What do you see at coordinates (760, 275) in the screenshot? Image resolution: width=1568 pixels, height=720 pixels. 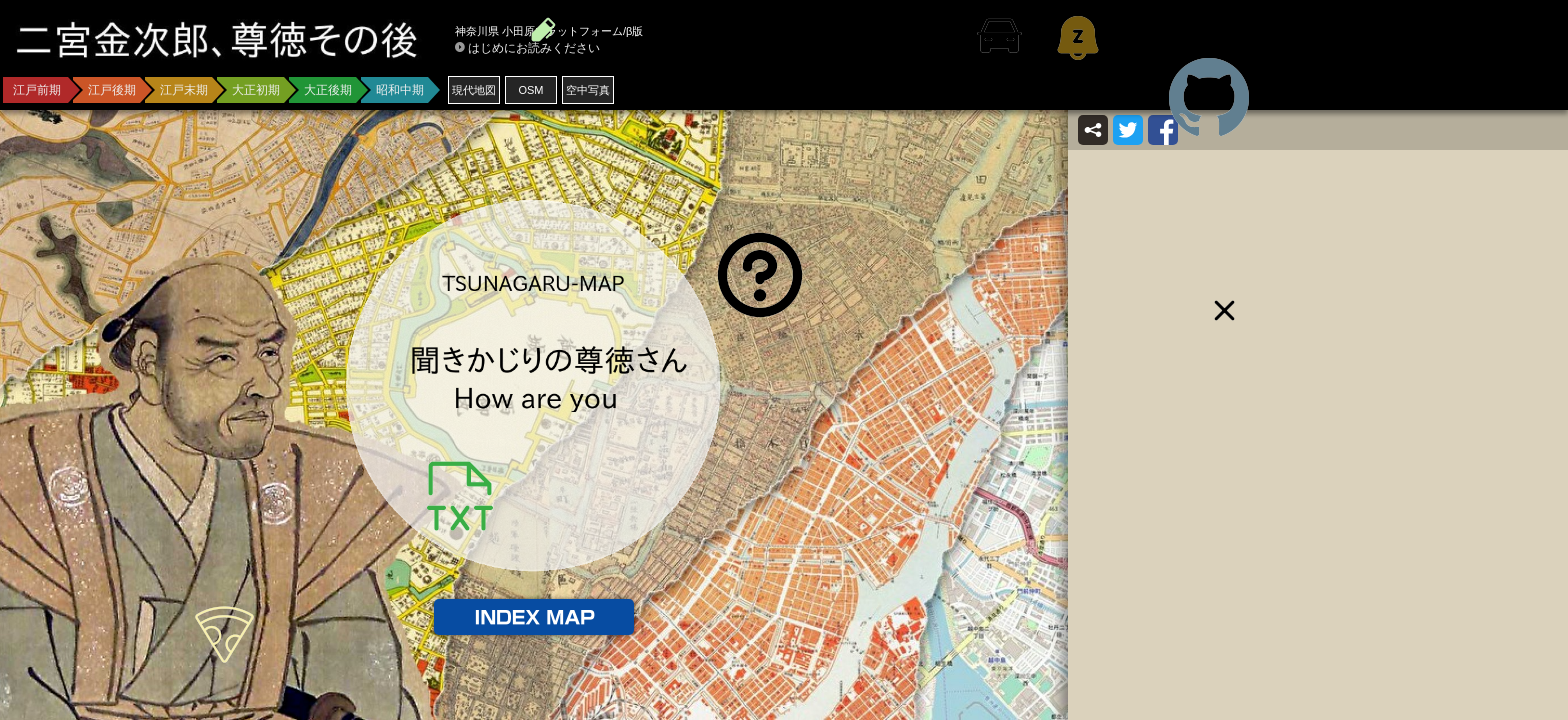 I see `access help or FAQ section` at bounding box center [760, 275].